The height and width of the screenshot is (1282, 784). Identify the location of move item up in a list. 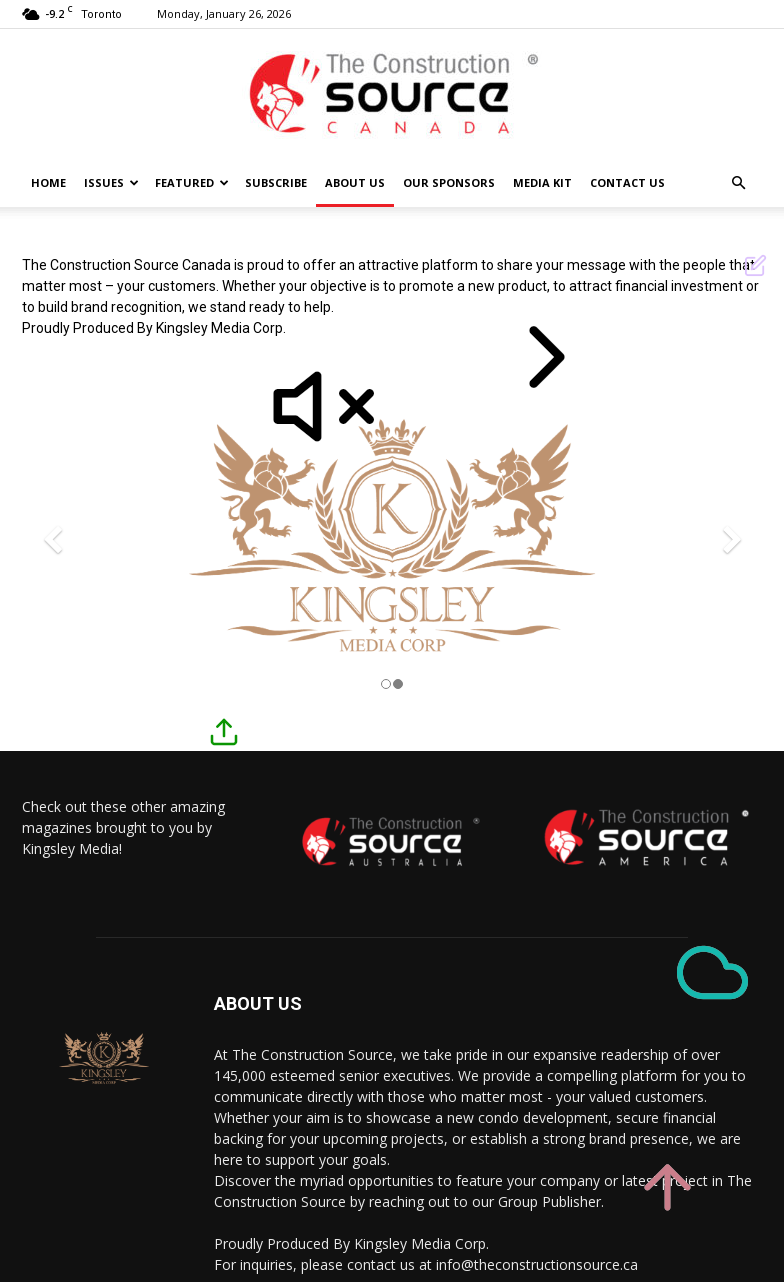
(667, 1187).